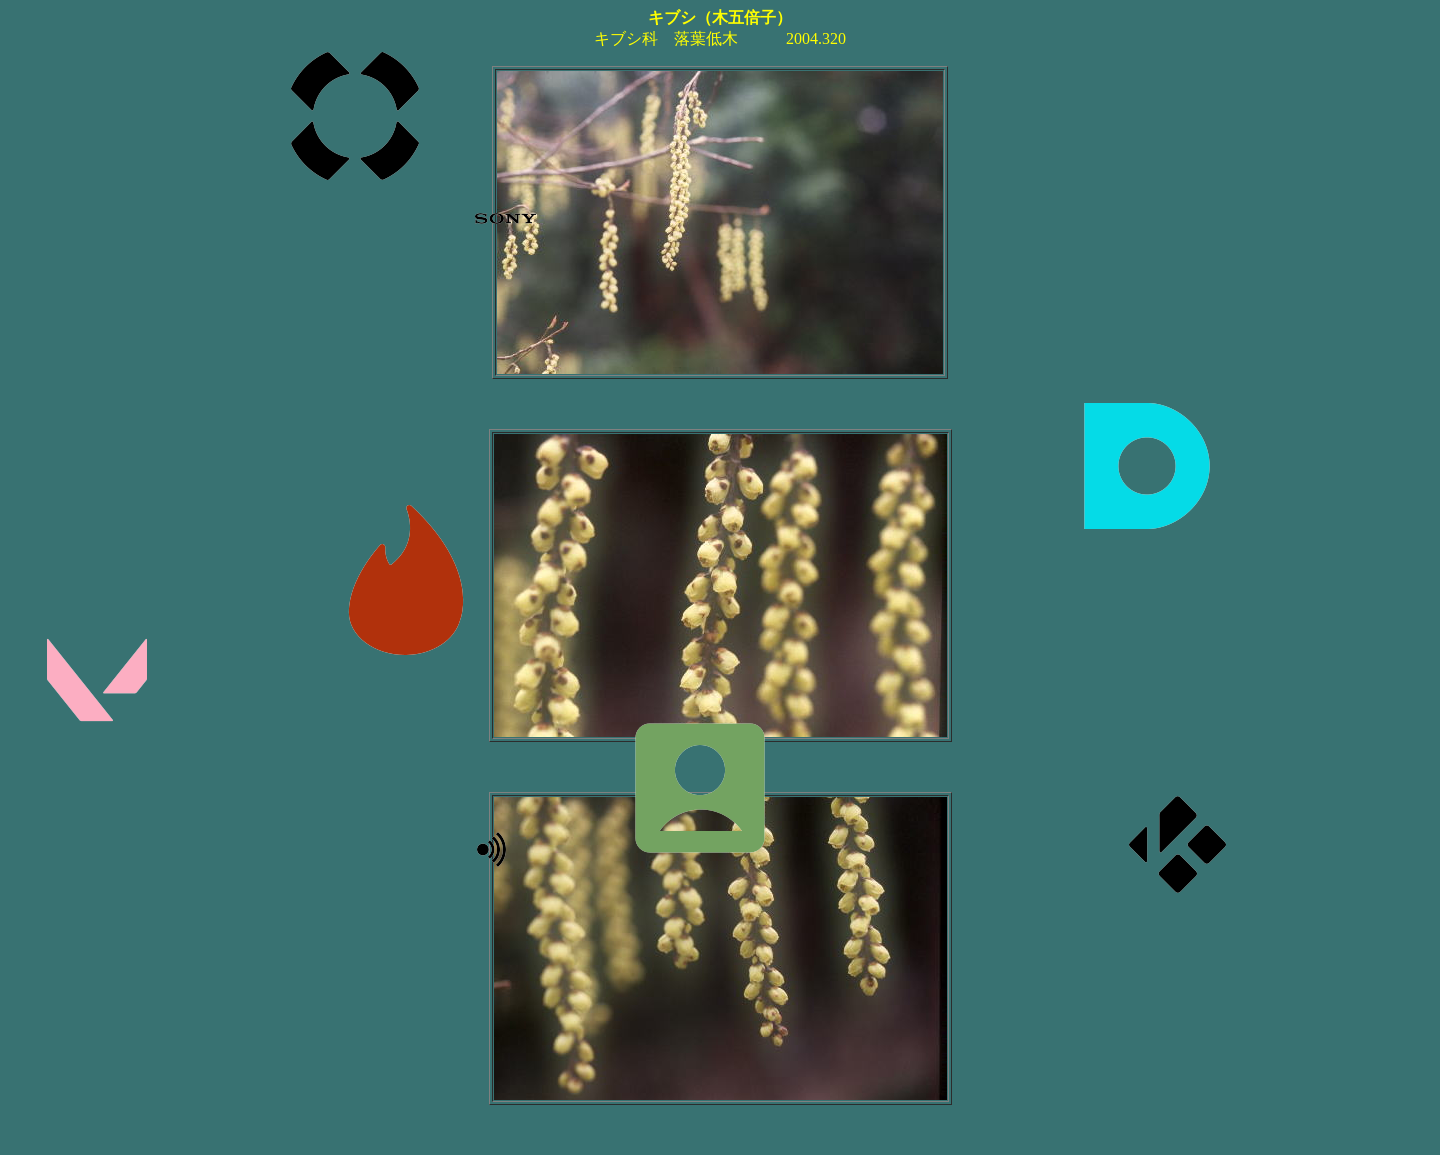 This screenshot has width=1440, height=1155. I want to click on open kodi media center app, so click(1177, 844).